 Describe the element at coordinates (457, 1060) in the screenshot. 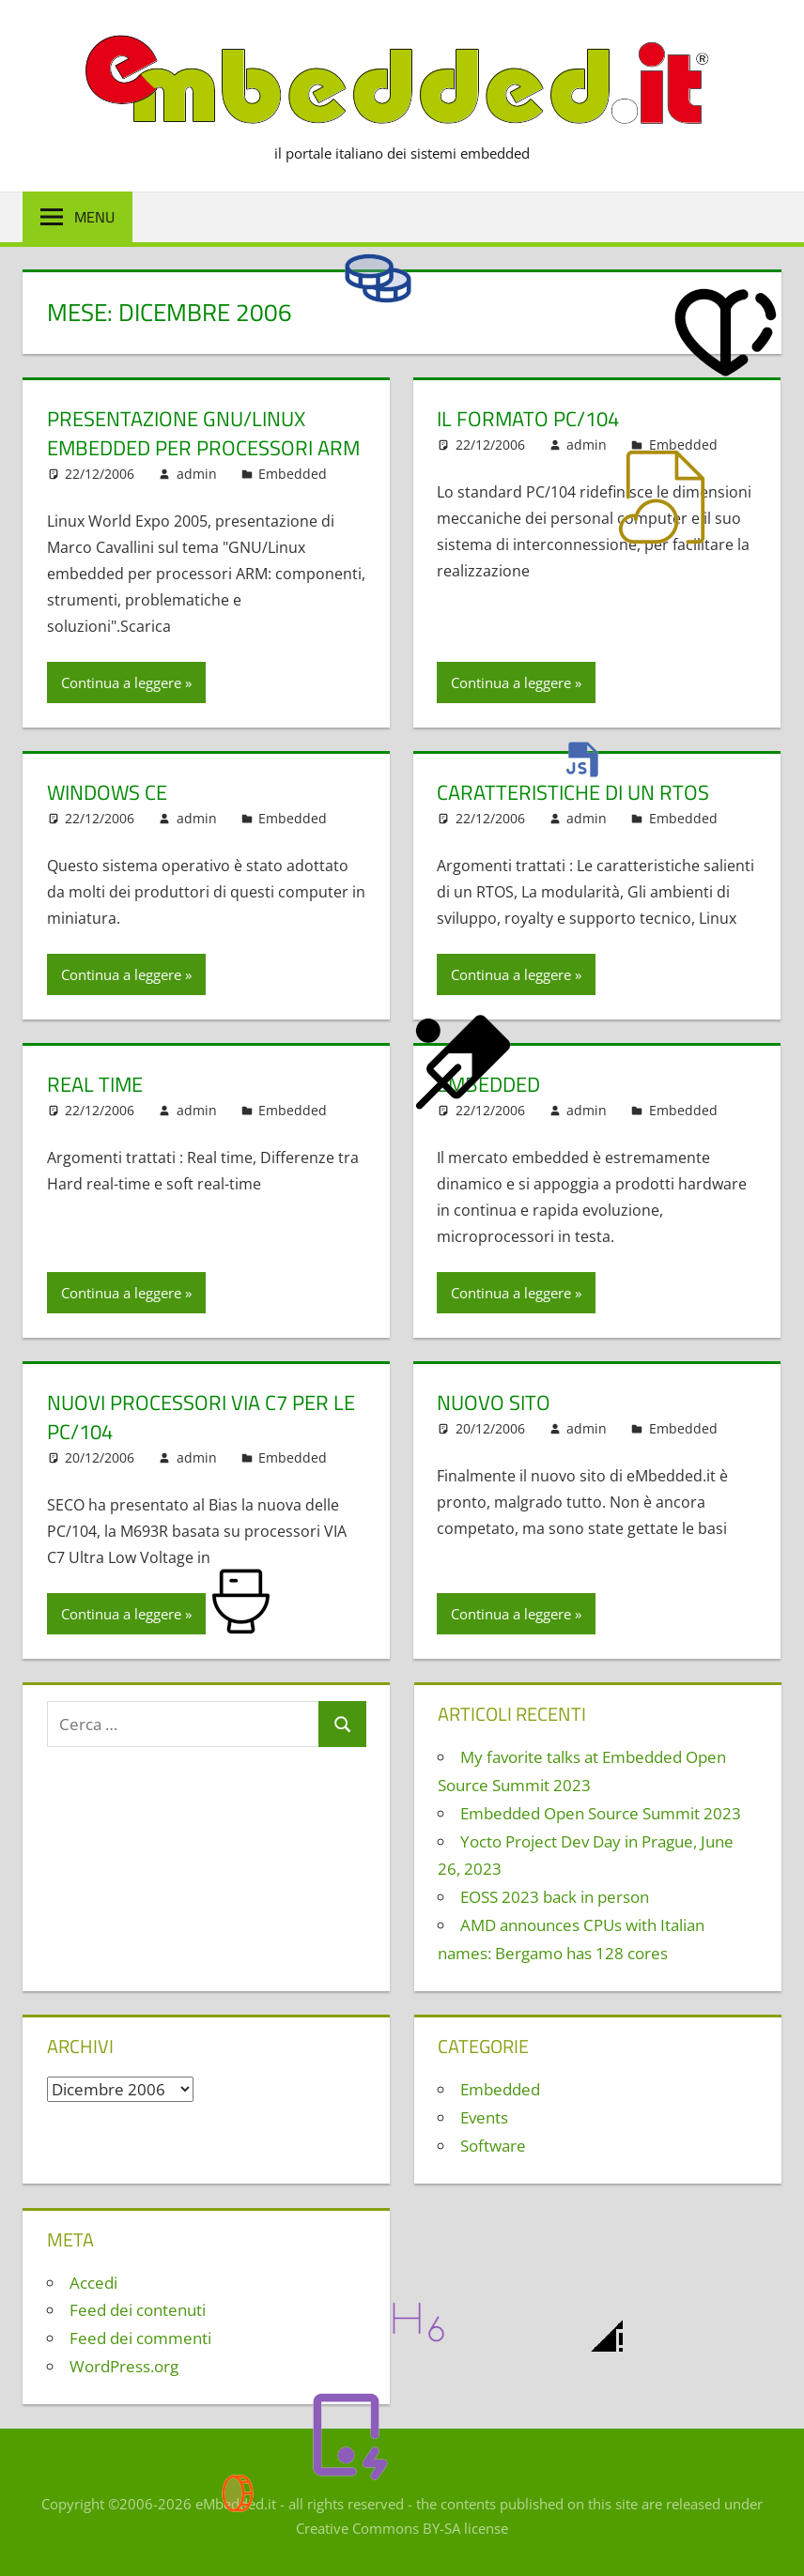

I see `access cricket sports scores or content` at that location.